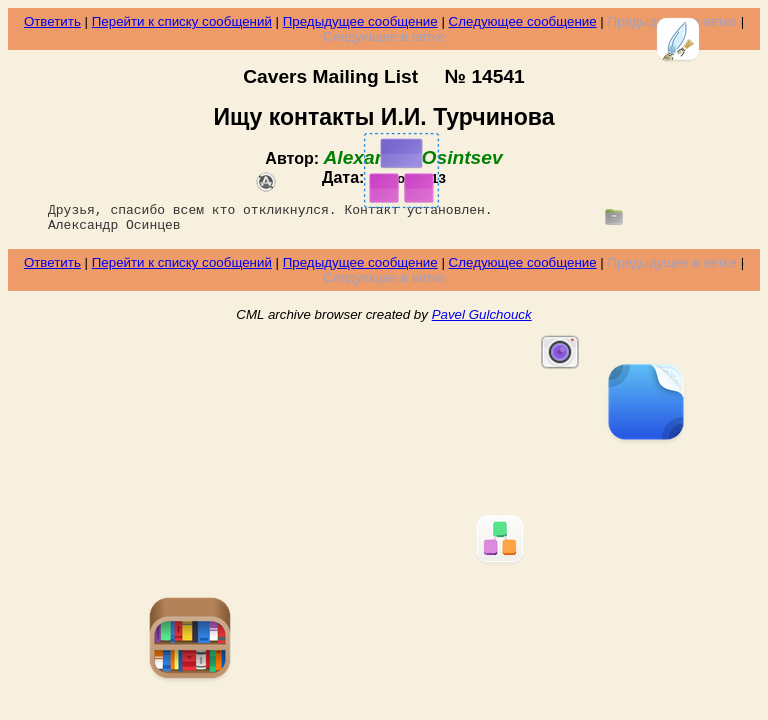 The height and width of the screenshot is (720, 768). I want to click on open vara text editor app, so click(678, 39).